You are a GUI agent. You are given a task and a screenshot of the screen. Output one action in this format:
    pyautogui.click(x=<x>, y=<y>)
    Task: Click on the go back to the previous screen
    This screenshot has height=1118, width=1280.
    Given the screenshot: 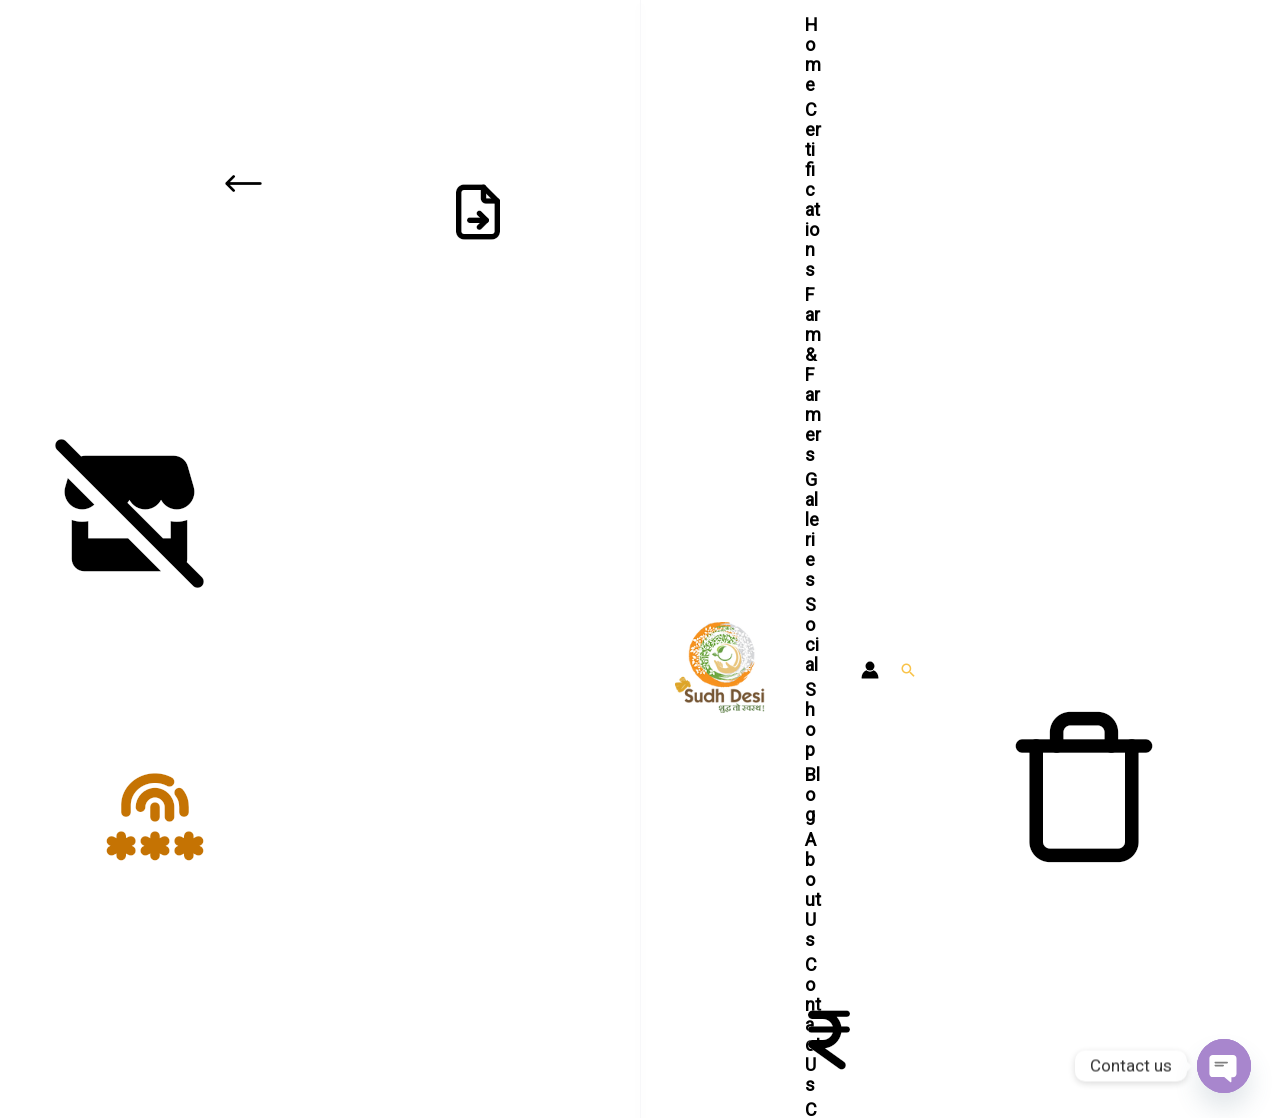 What is the action you would take?
    pyautogui.click(x=243, y=183)
    